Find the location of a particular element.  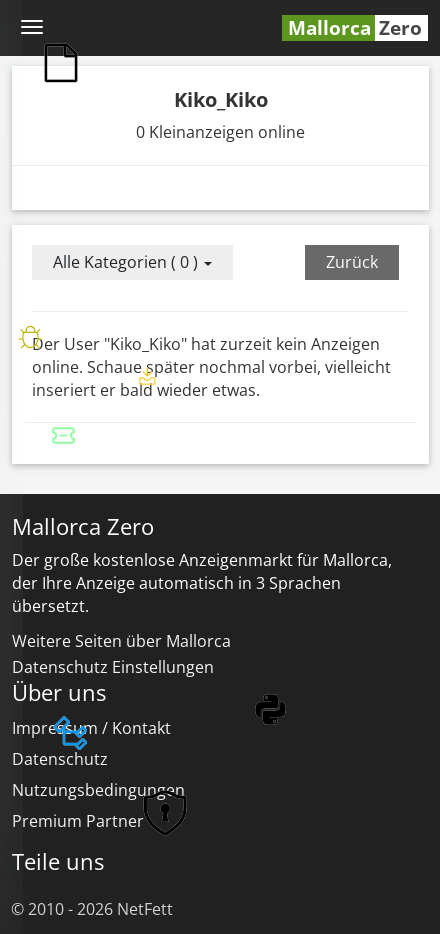

access security or privacy settings is located at coordinates (163, 813).